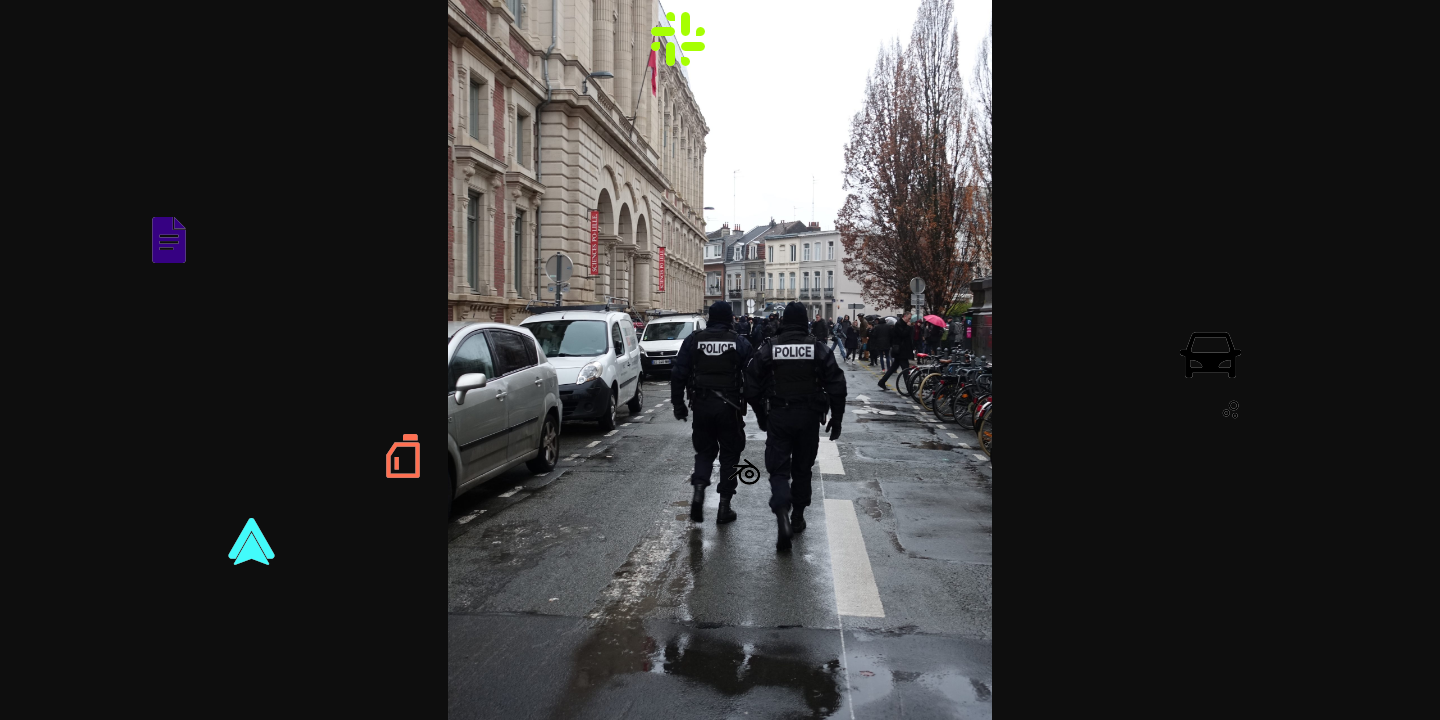 Image resolution: width=1440 pixels, height=720 pixels. What do you see at coordinates (1231, 409) in the screenshot?
I see `view bubble chart visualization` at bounding box center [1231, 409].